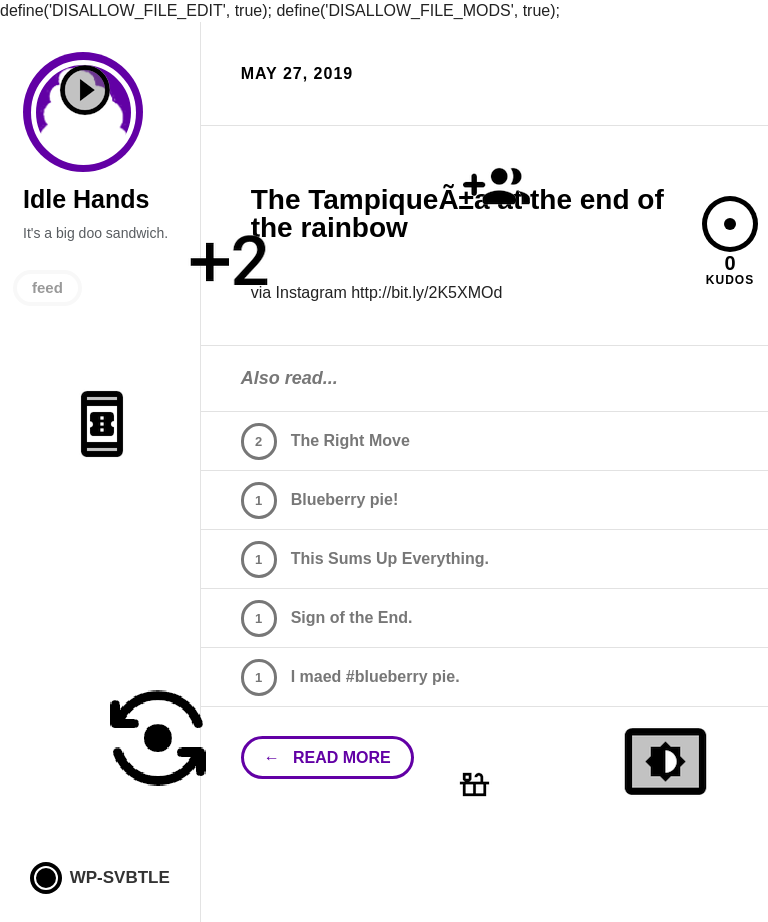 The height and width of the screenshot is (922, 768). What do you see at coordinates (665, 761) in the screenshot?
I see `adjust display brightness settings` at bounding box center [665, 761].